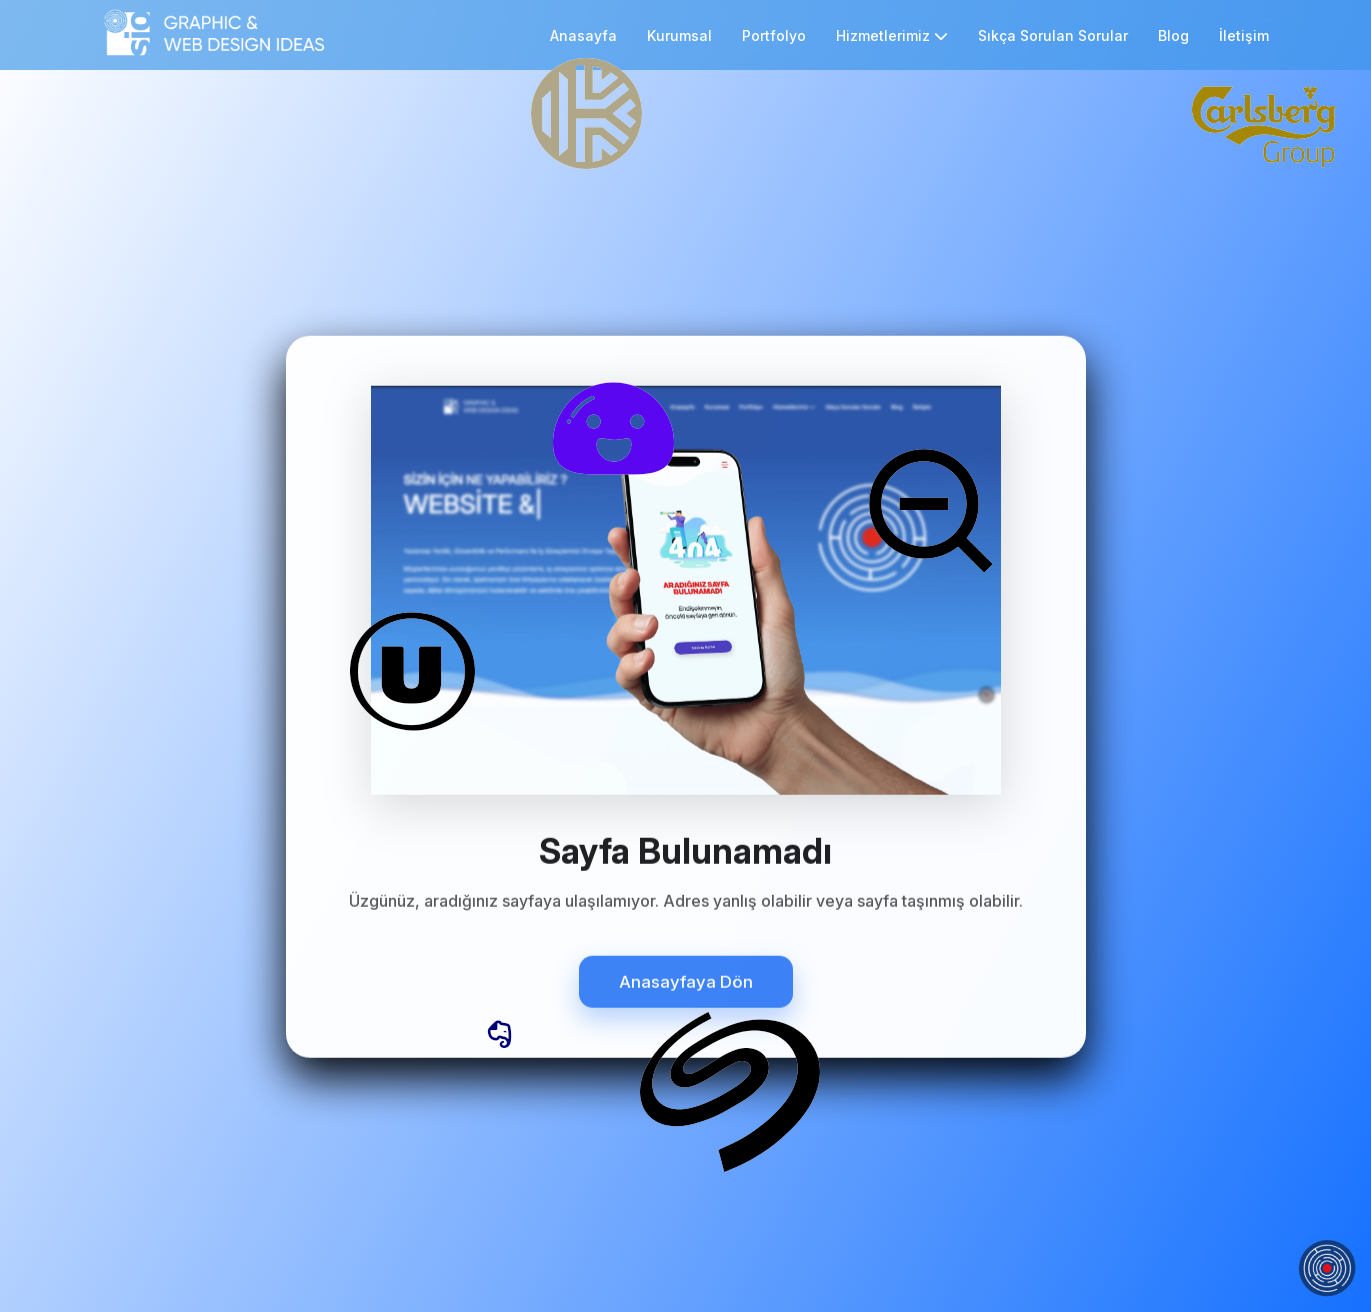 Image resolution: width=1371 pixels, height=1312 pixels. I want to click on open Evernote app, so click(499, 1033).